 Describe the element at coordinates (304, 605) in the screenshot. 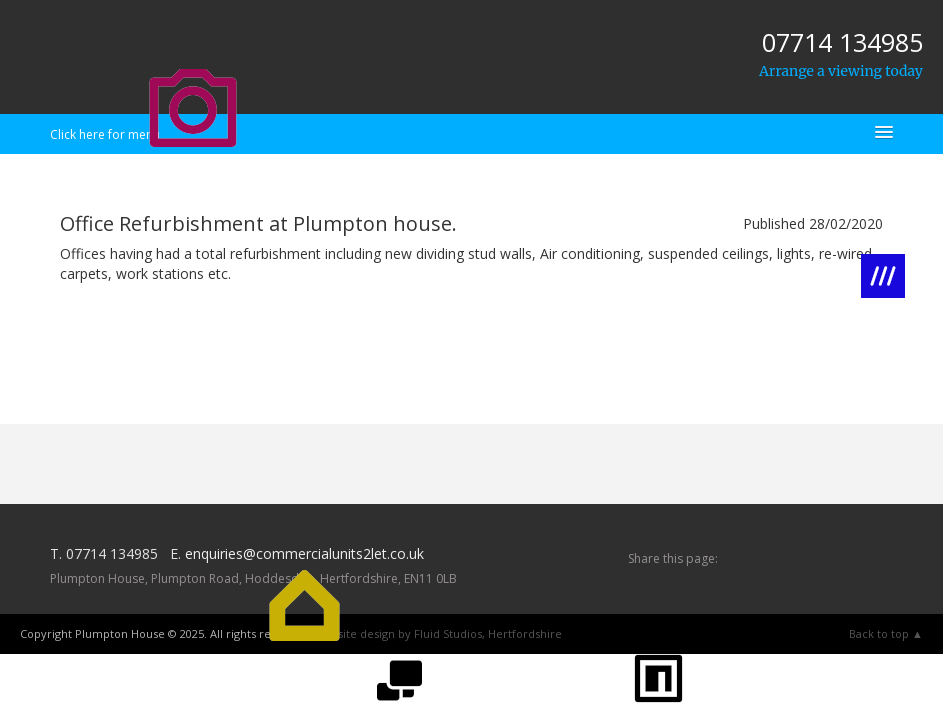

I see `open google home app` at that location.